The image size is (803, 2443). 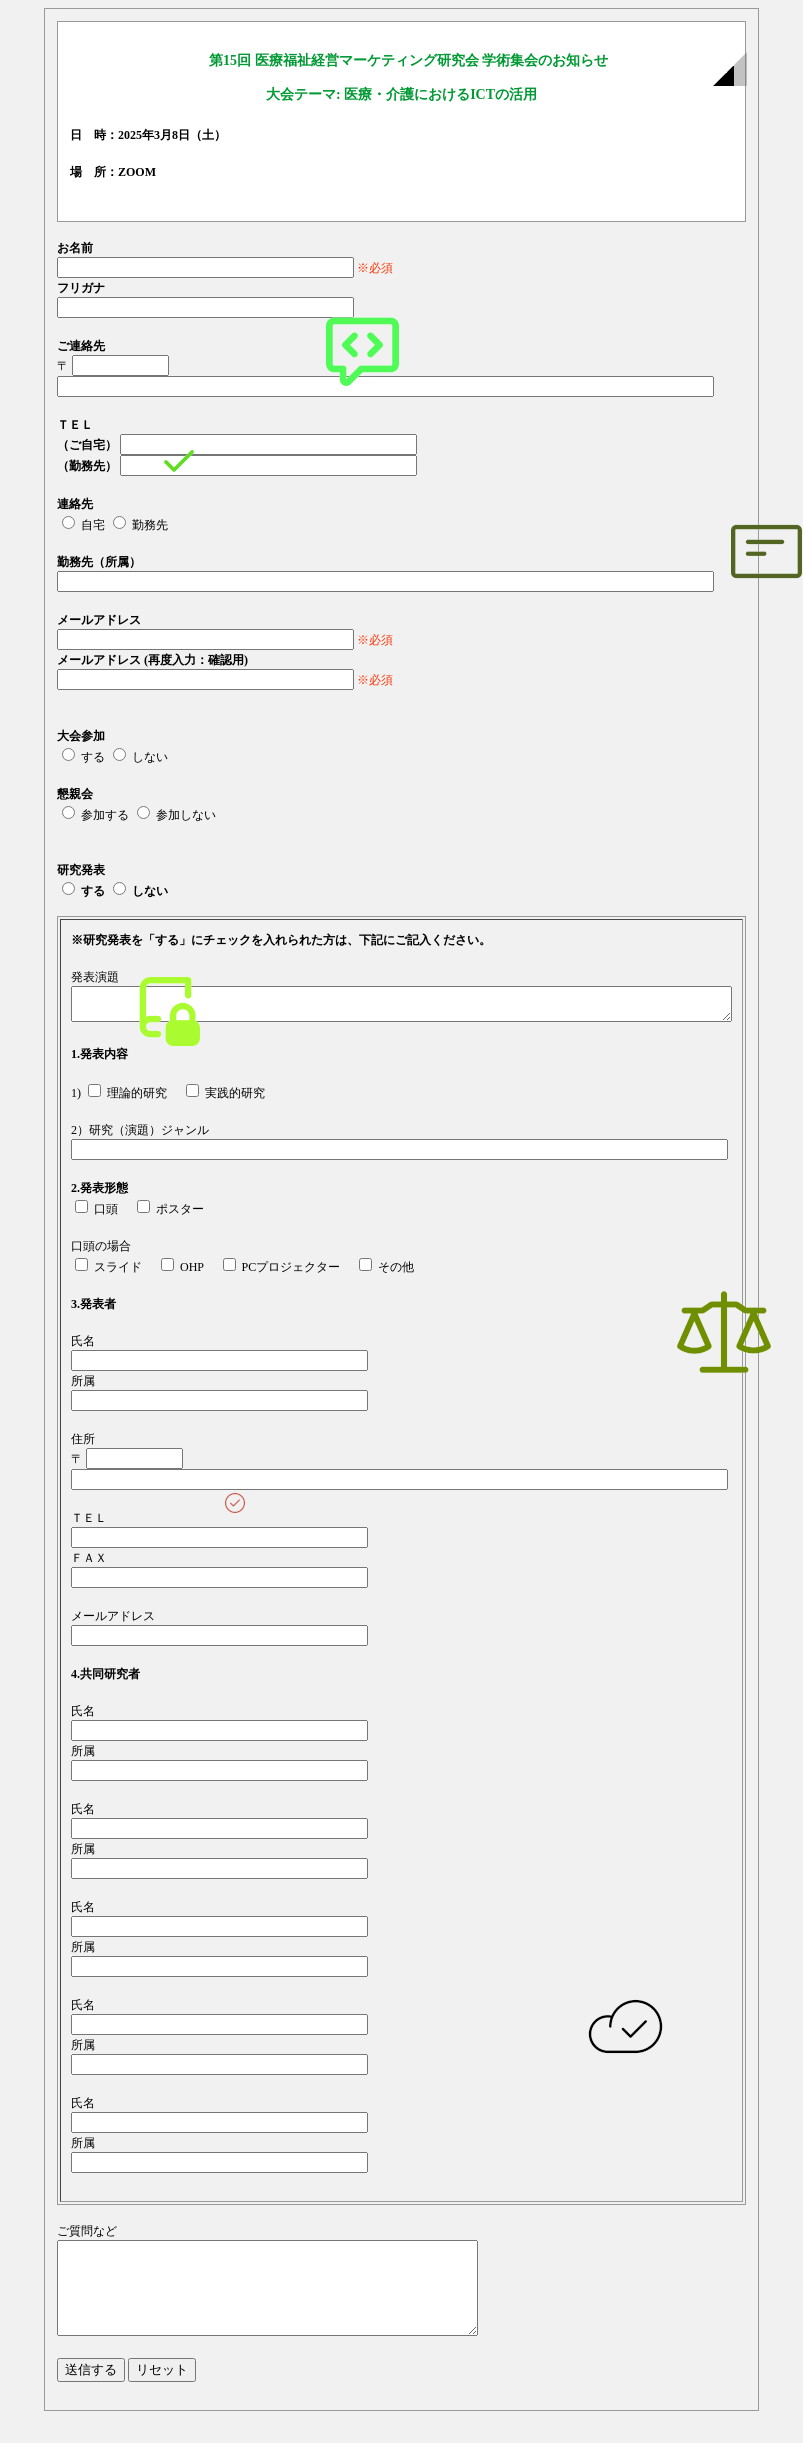 I want to click on indicates a private or locked repository, so click(x=165, y=1011).